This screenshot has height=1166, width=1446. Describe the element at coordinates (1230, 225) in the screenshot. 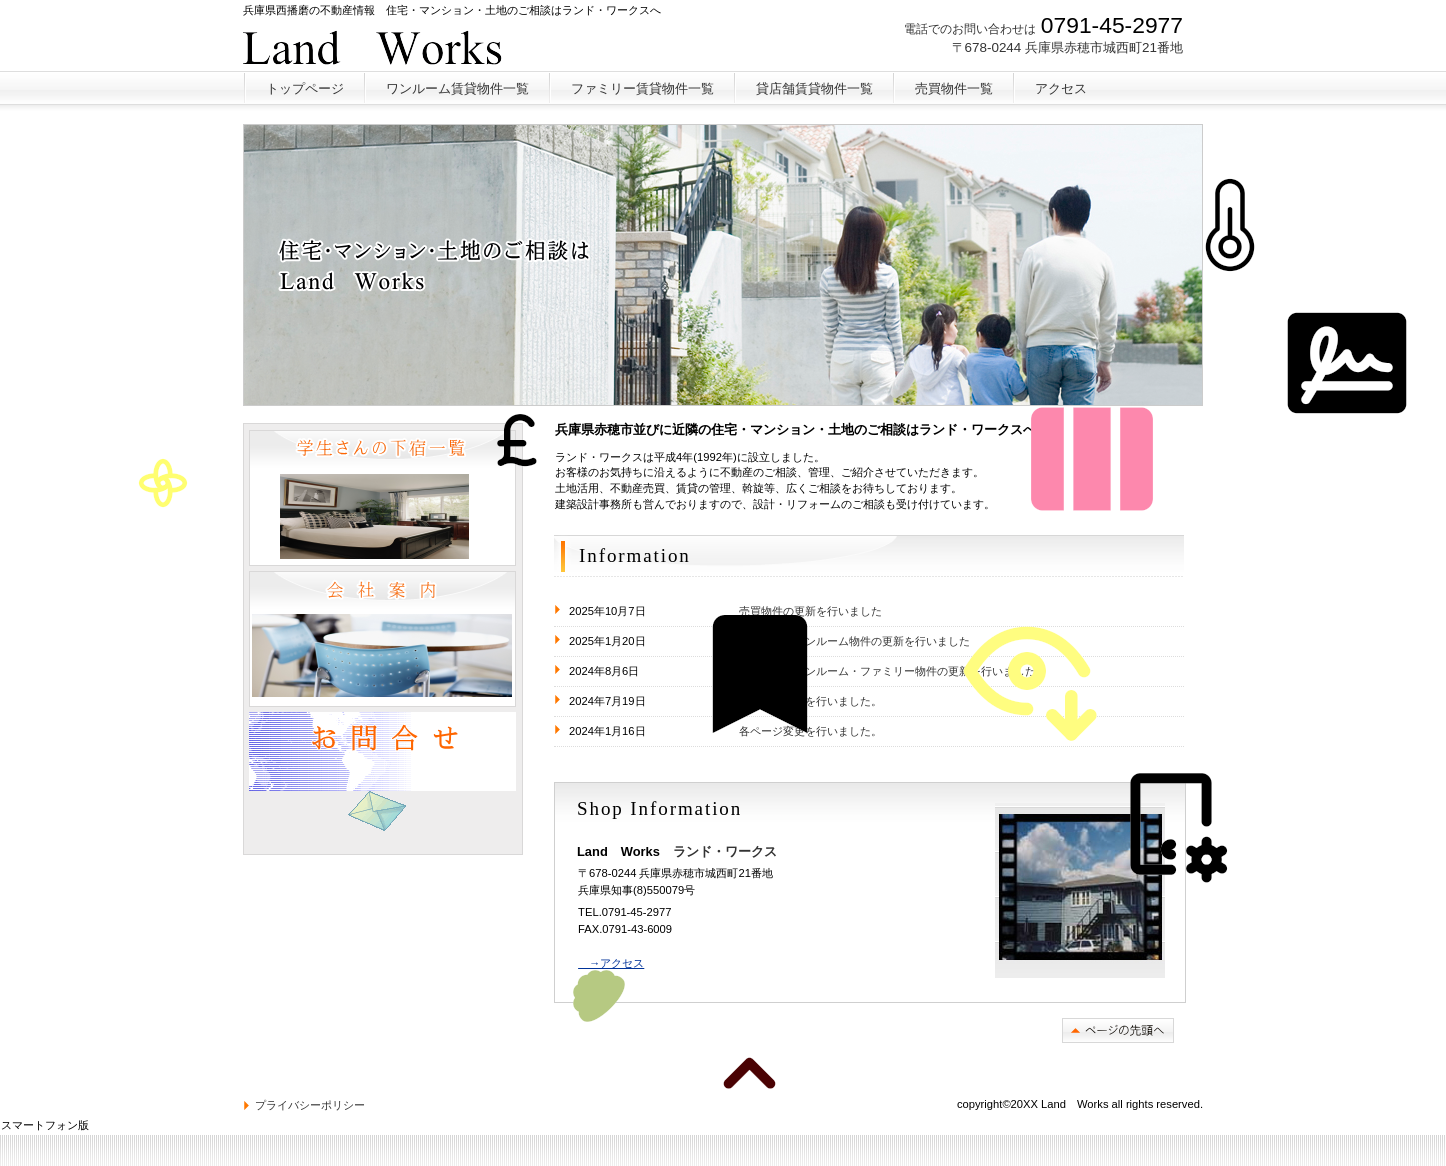

I see `view current temperature reading` at that location.